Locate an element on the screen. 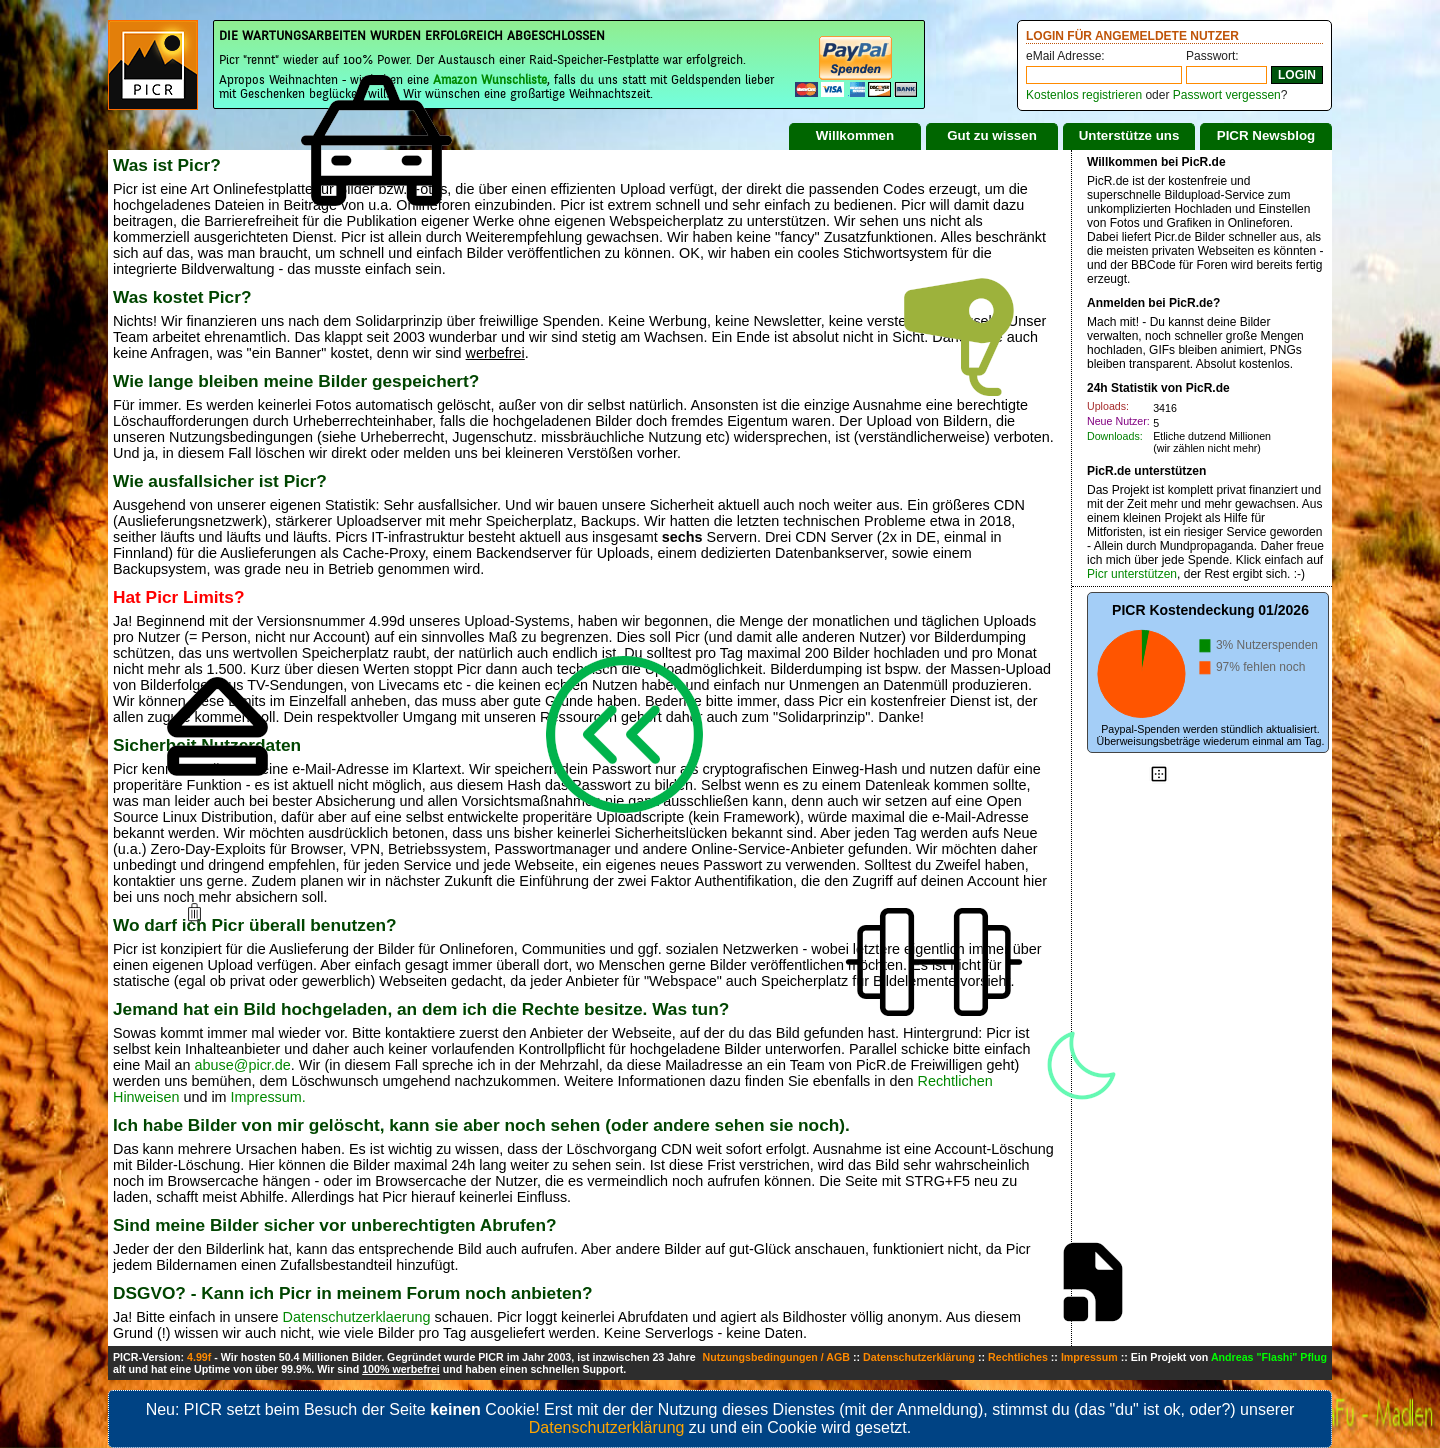 The image size is (1440, 1448). request a taxi or cab ride is located at coordinates (376, 150).